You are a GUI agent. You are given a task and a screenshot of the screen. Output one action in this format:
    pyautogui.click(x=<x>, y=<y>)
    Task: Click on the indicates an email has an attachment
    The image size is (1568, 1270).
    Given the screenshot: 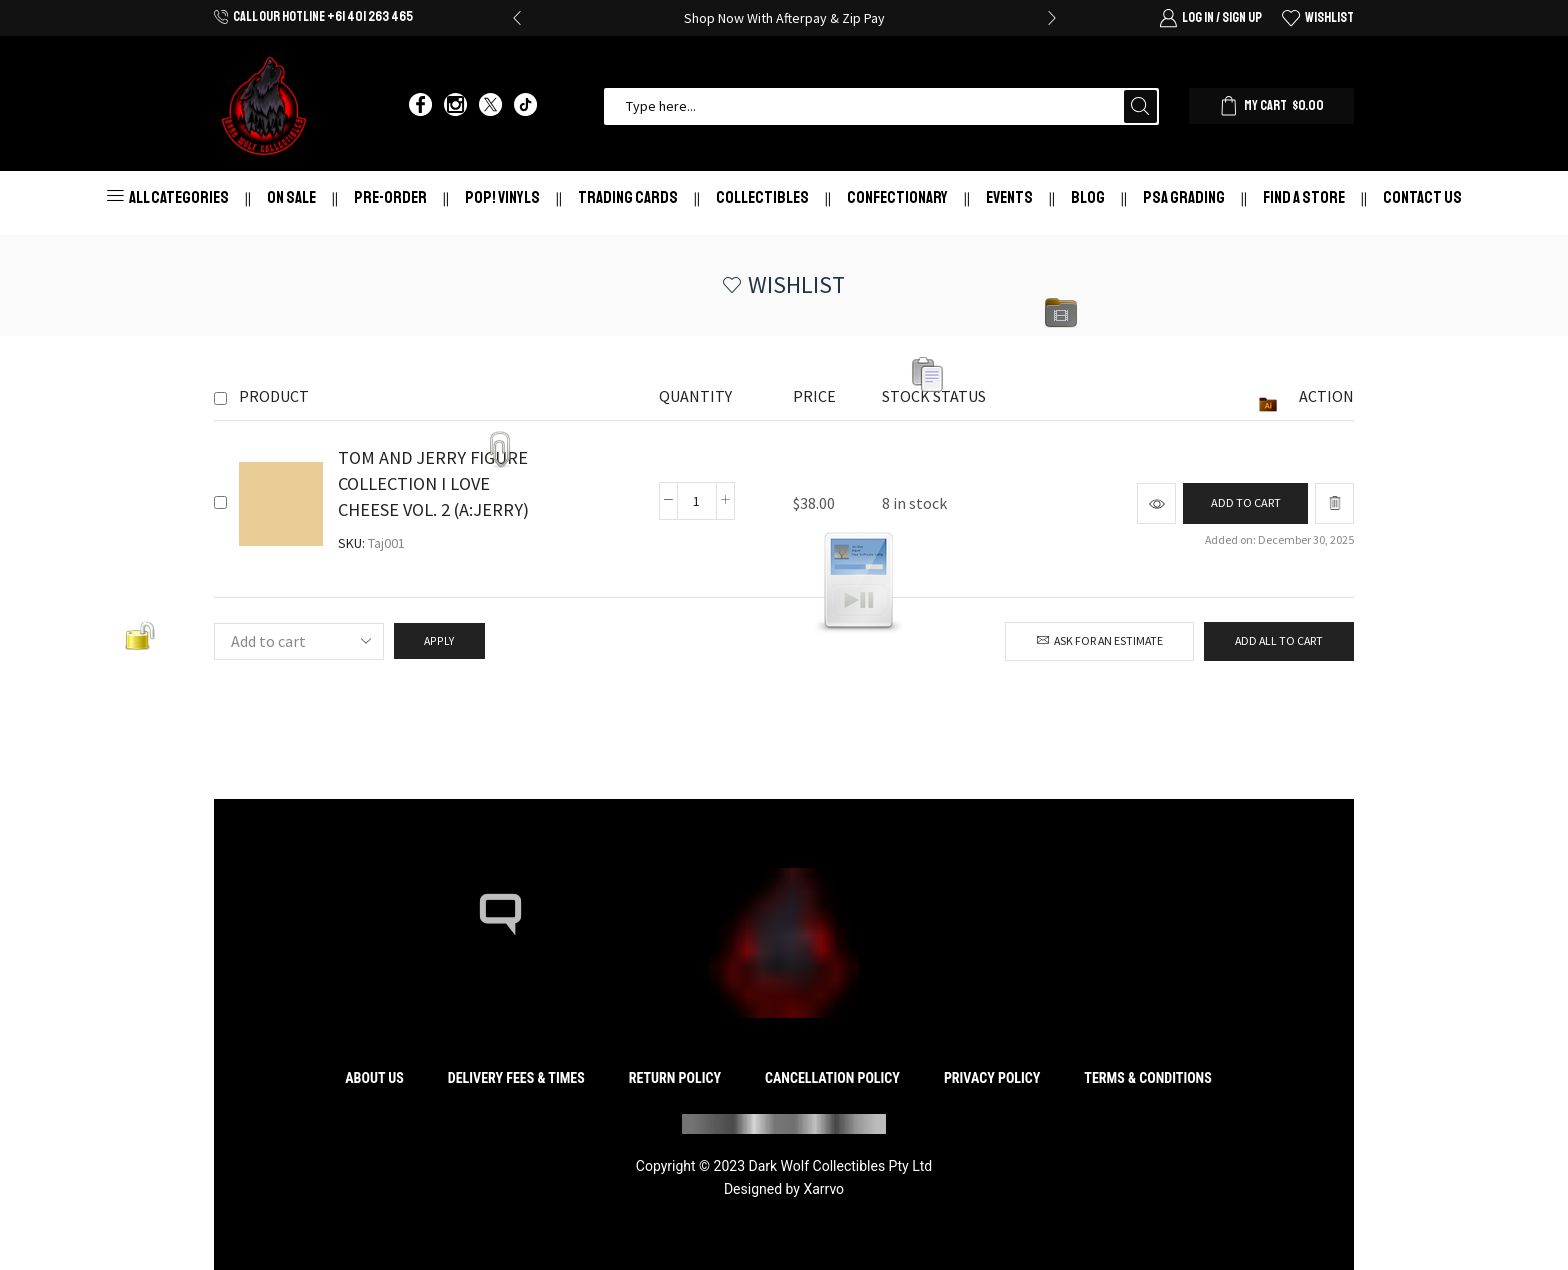 What is the action you would take?
    pyautogui.click(x=499, y=448)
    